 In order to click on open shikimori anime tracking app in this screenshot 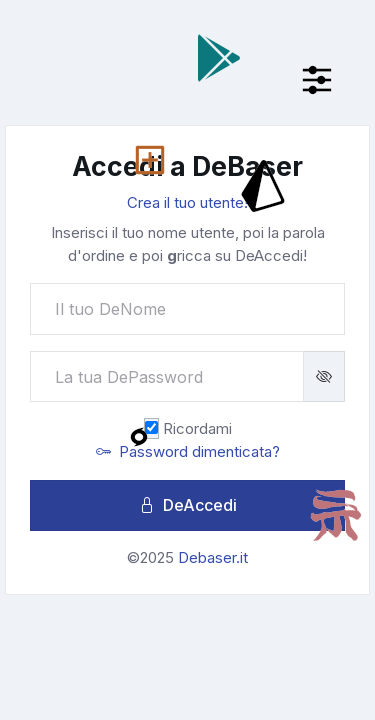, I will do `click(336, 515)`.